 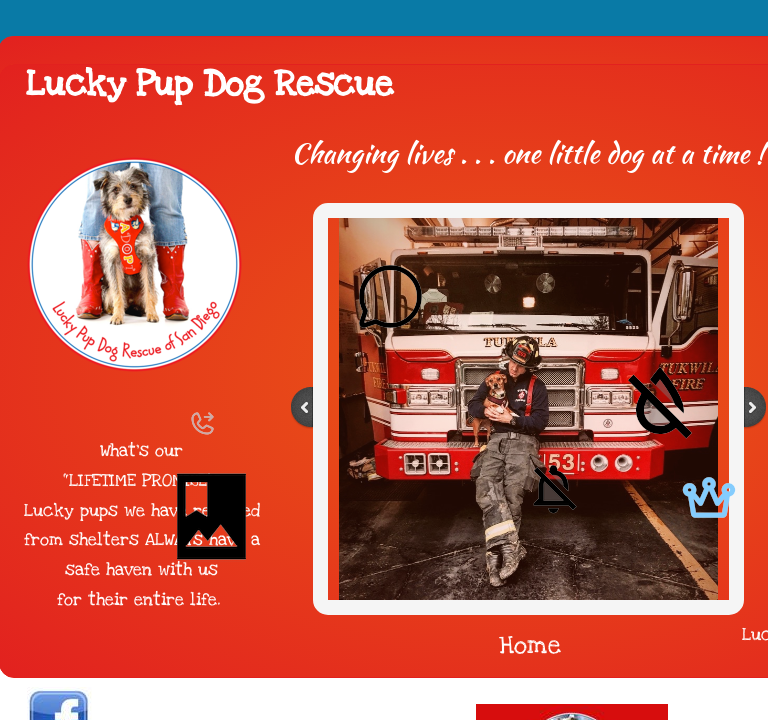 I want to click on open chat or messaging, so click(x=390, y=296).